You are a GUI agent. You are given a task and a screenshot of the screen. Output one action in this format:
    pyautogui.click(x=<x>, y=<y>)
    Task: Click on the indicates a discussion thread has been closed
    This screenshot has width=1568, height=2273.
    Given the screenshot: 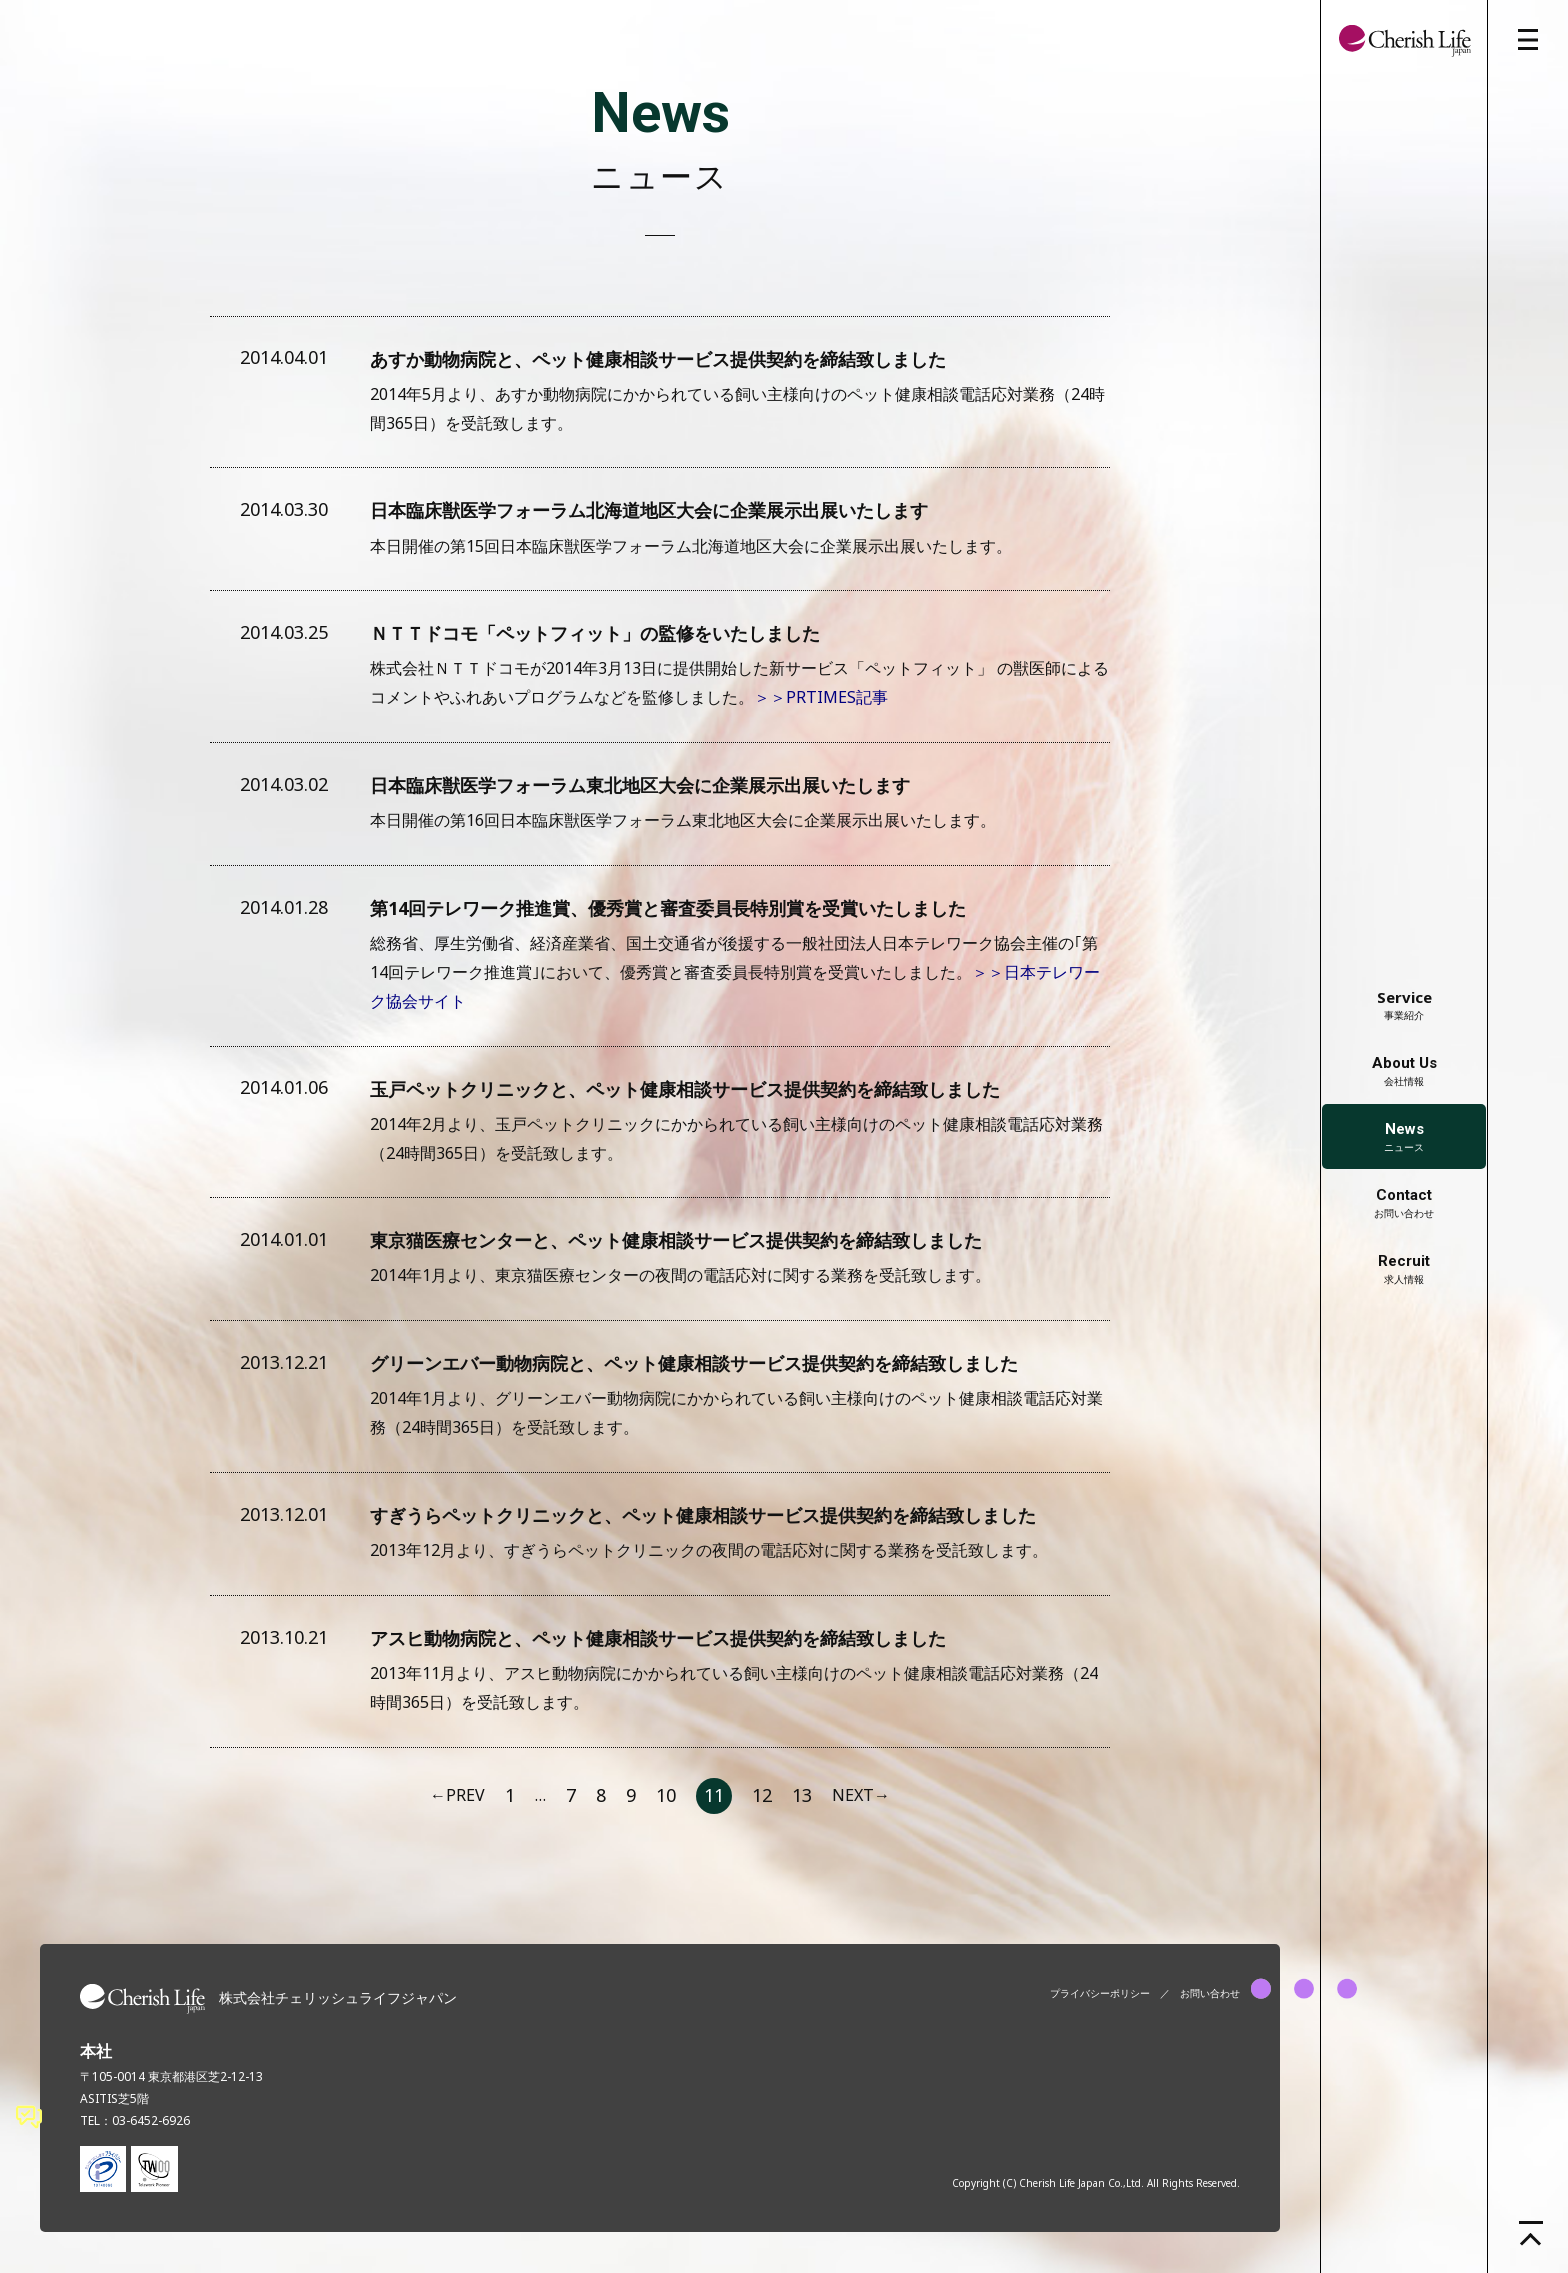 What is the action you would take?
    pyautogui.click(x=29, y=2117)
    